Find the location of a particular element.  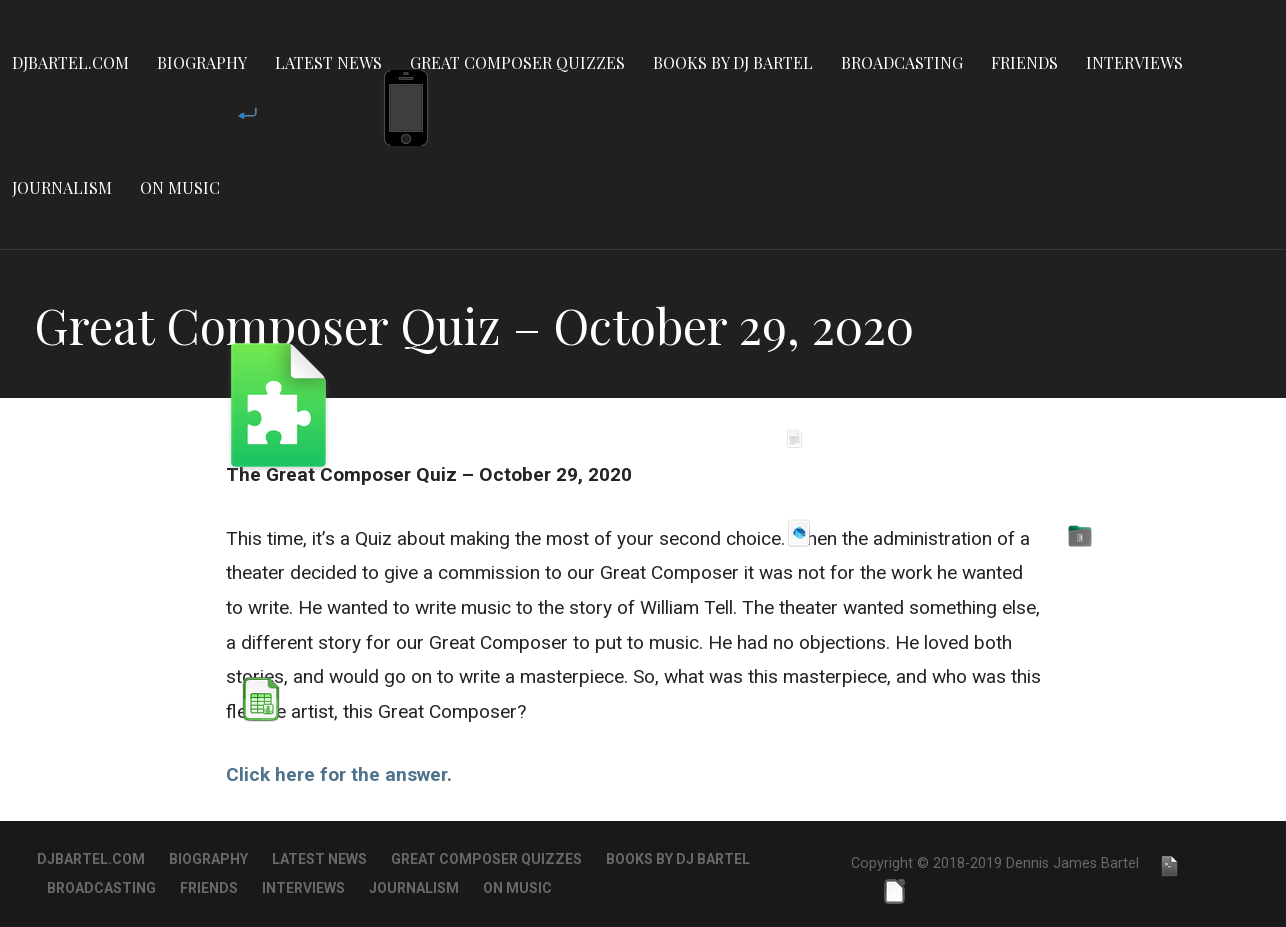

a plain text file is located at coordinates (794, 438).